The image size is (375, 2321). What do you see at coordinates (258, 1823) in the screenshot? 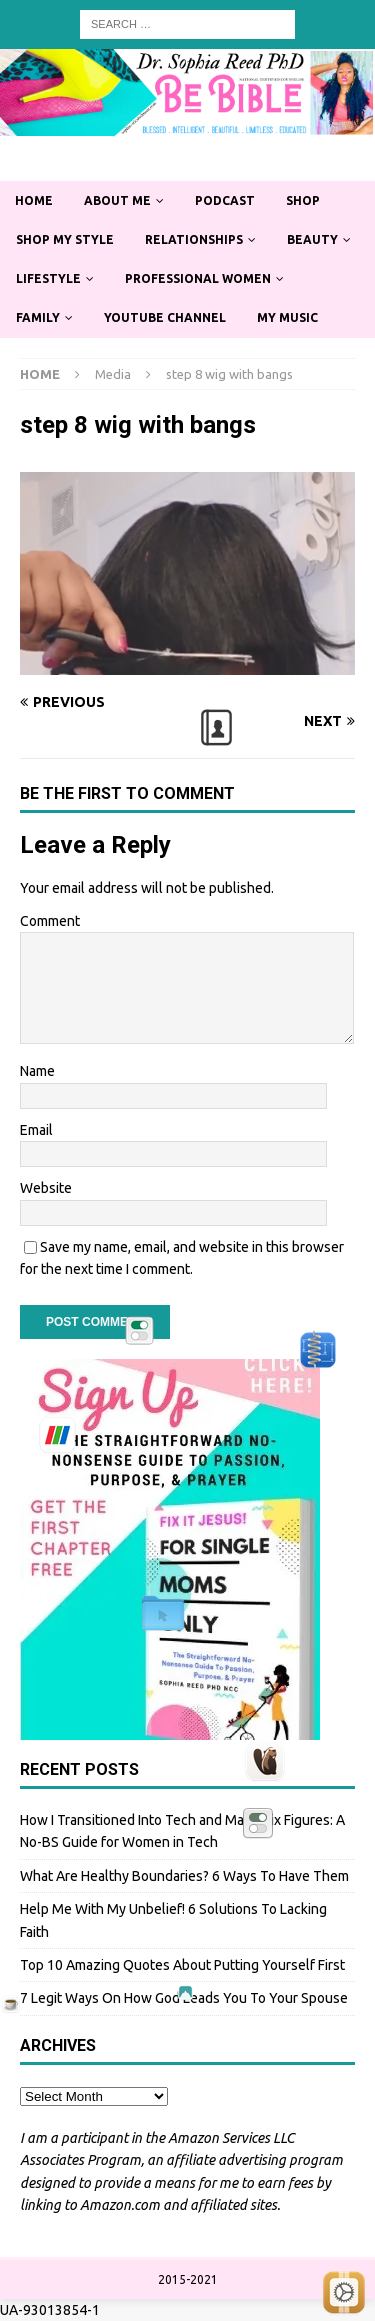
I see `open desktop preferences or settings` at bounding box center [258, 1823].